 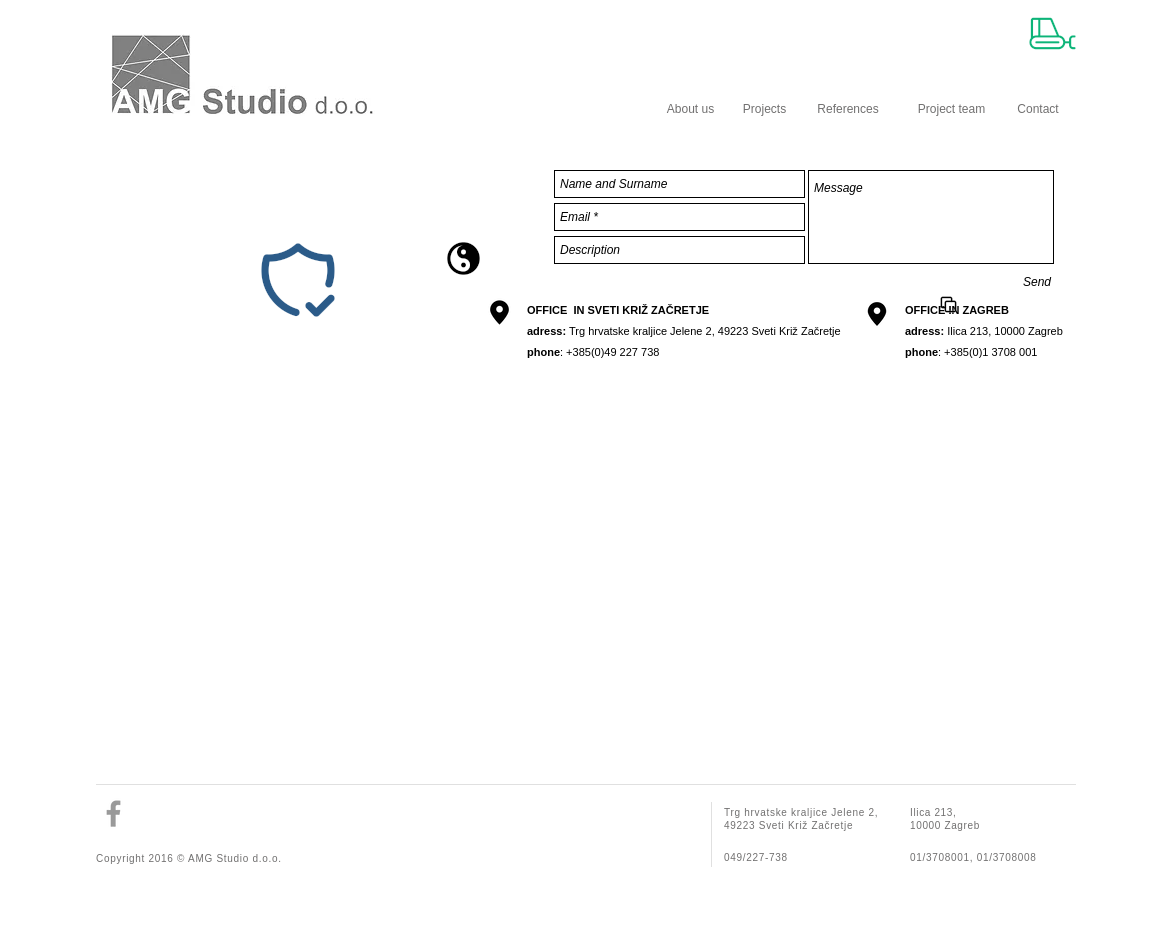 I want to click on construction or building in progress, so click(x=1052, y=33).